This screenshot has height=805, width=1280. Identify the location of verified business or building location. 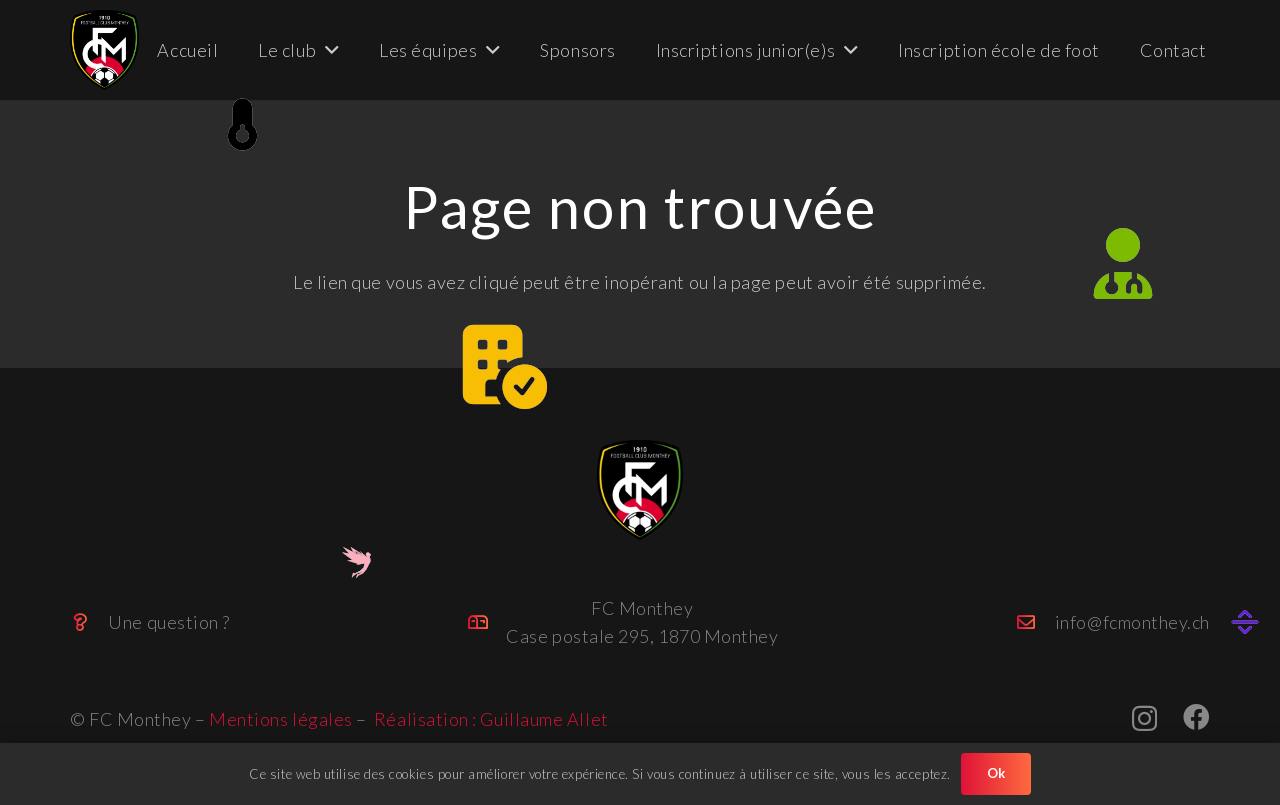
(502, 364).